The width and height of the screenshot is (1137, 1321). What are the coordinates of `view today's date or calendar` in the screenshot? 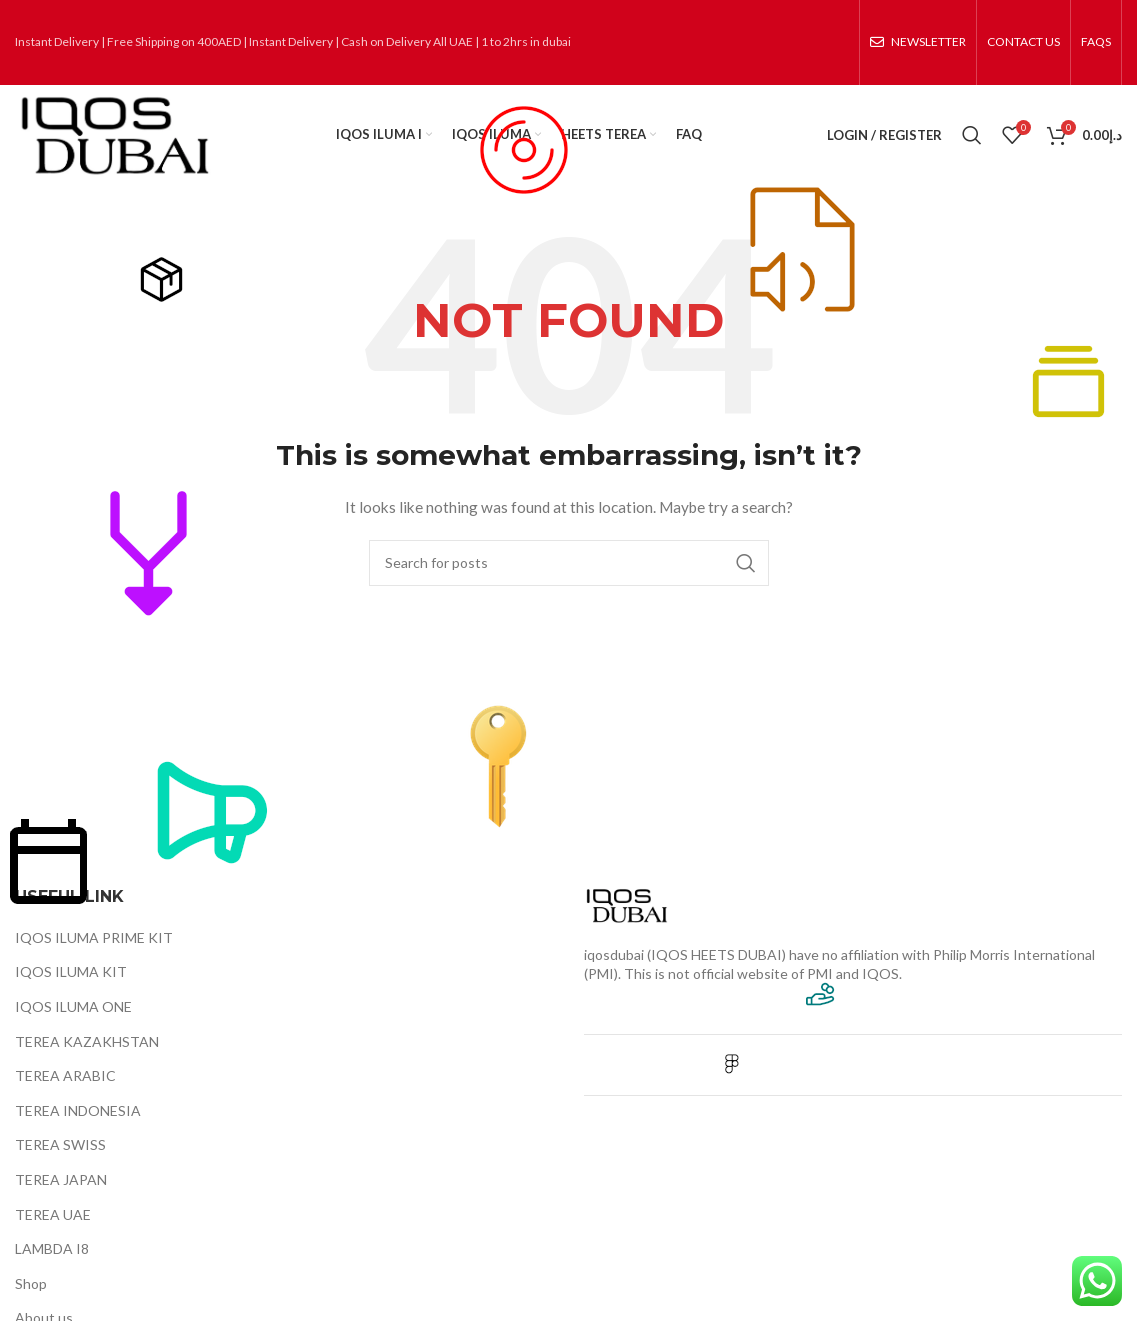 It's located at (48, 861).